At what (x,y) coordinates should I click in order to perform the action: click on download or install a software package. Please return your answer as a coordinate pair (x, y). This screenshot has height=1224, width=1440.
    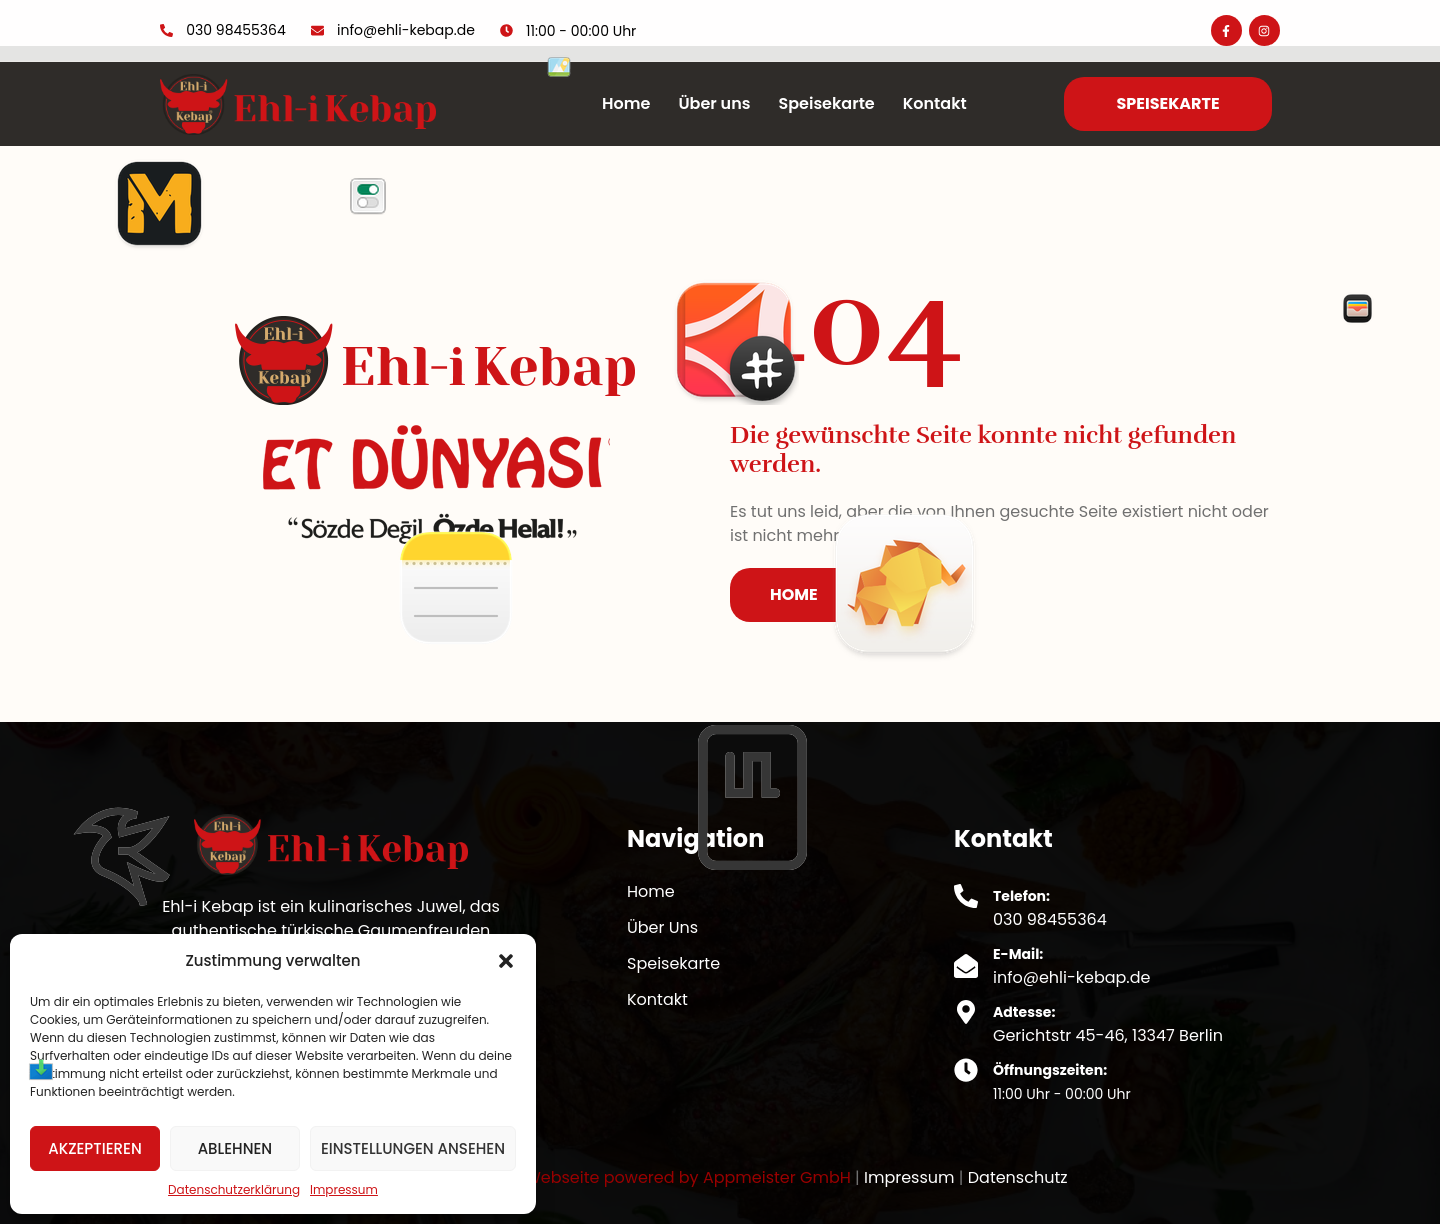
    Looking at the image, I should click on (41, 1070).